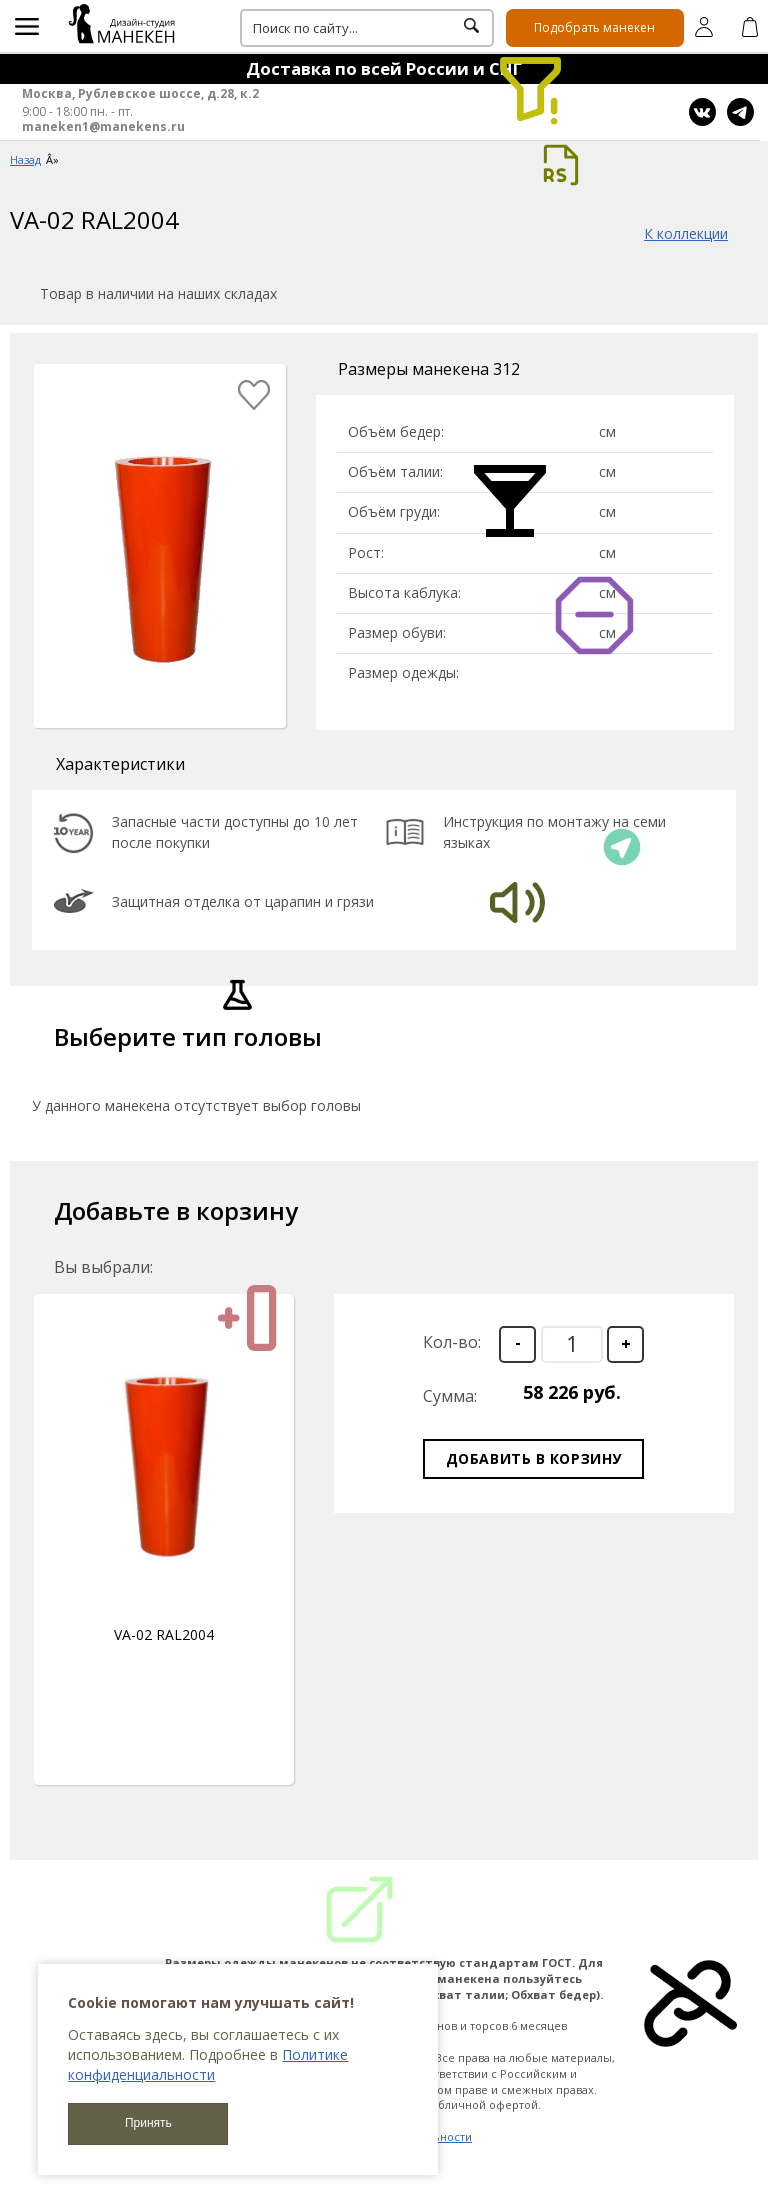 The height and width of the screenshot is (2205, 768). Describe the element at coordinates (359, 1909) in the screenshot. I see `open link in a new tab or window` at that location.